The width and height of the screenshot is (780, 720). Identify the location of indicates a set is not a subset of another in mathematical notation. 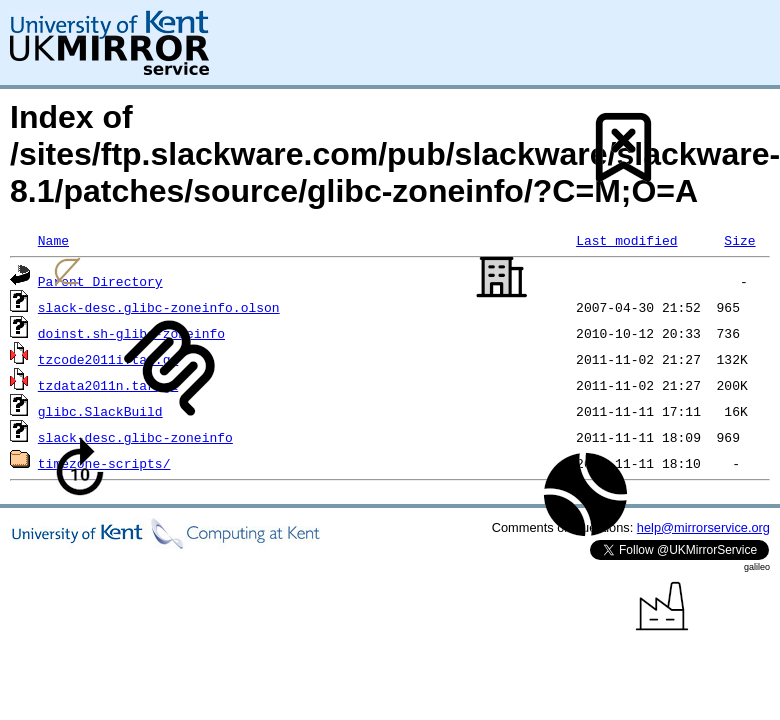
(67, 271).